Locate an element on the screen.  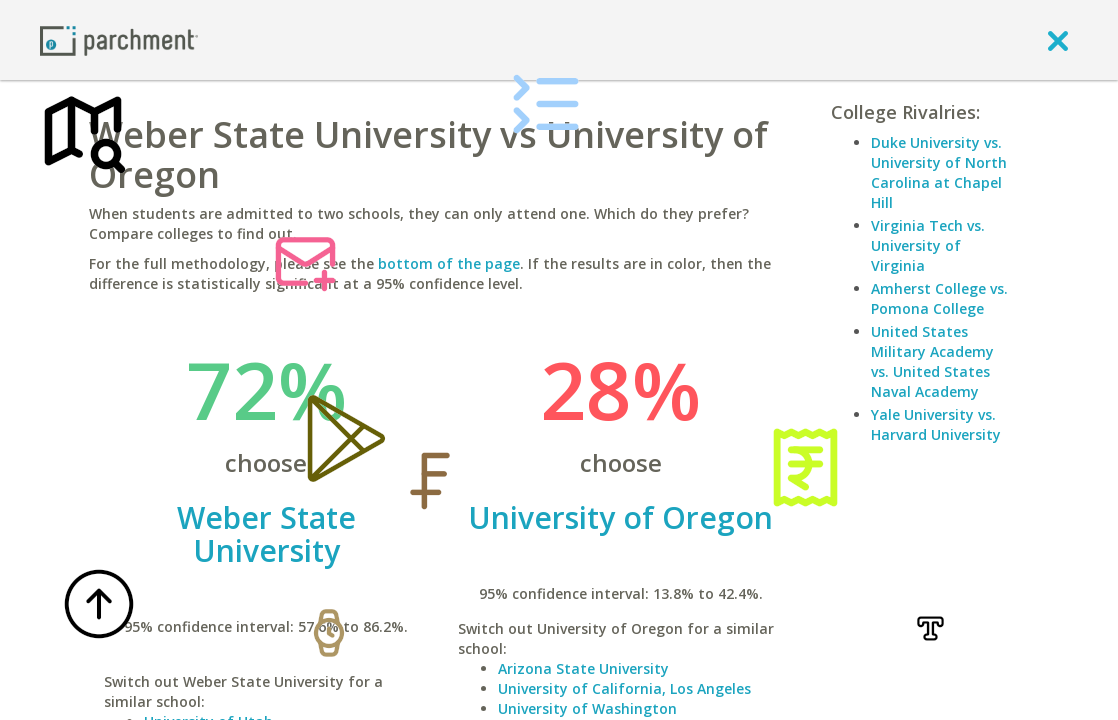
open google play store is located at coordinates (338, 438).